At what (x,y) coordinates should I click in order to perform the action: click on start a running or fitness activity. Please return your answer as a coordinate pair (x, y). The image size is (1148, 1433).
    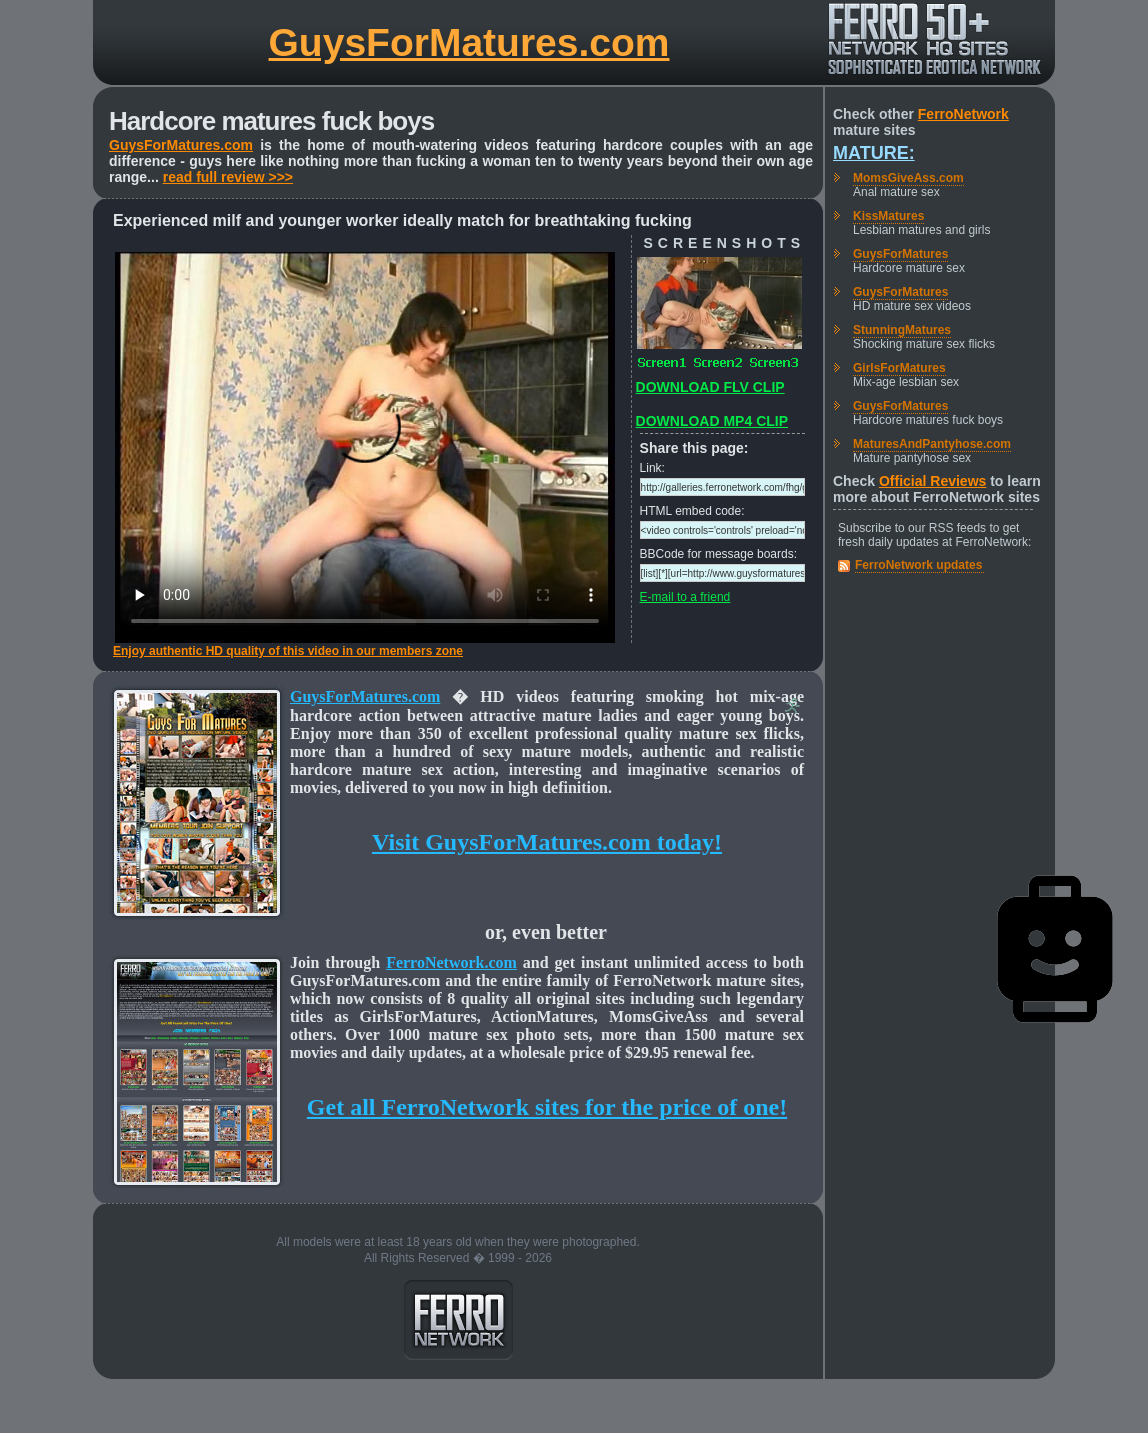
    Looking at the image, I should click on (792, 705).